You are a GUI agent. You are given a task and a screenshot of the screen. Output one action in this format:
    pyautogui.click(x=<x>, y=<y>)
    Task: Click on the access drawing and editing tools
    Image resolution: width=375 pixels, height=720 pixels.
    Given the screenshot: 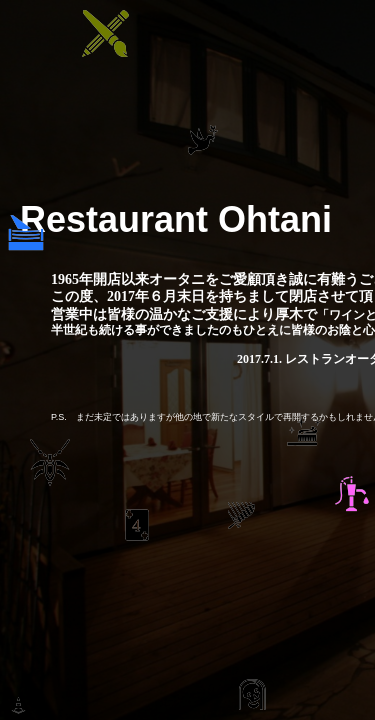 What is the action you would take?
    pyautogui.click(x=105, y=33)
    